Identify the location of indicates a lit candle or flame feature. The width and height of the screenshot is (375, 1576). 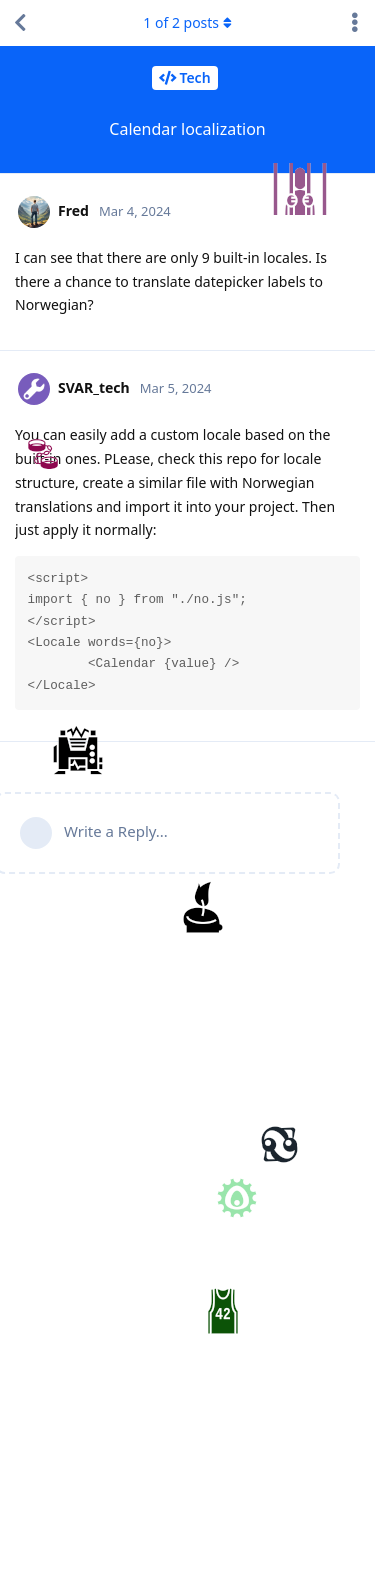
(202, 907).